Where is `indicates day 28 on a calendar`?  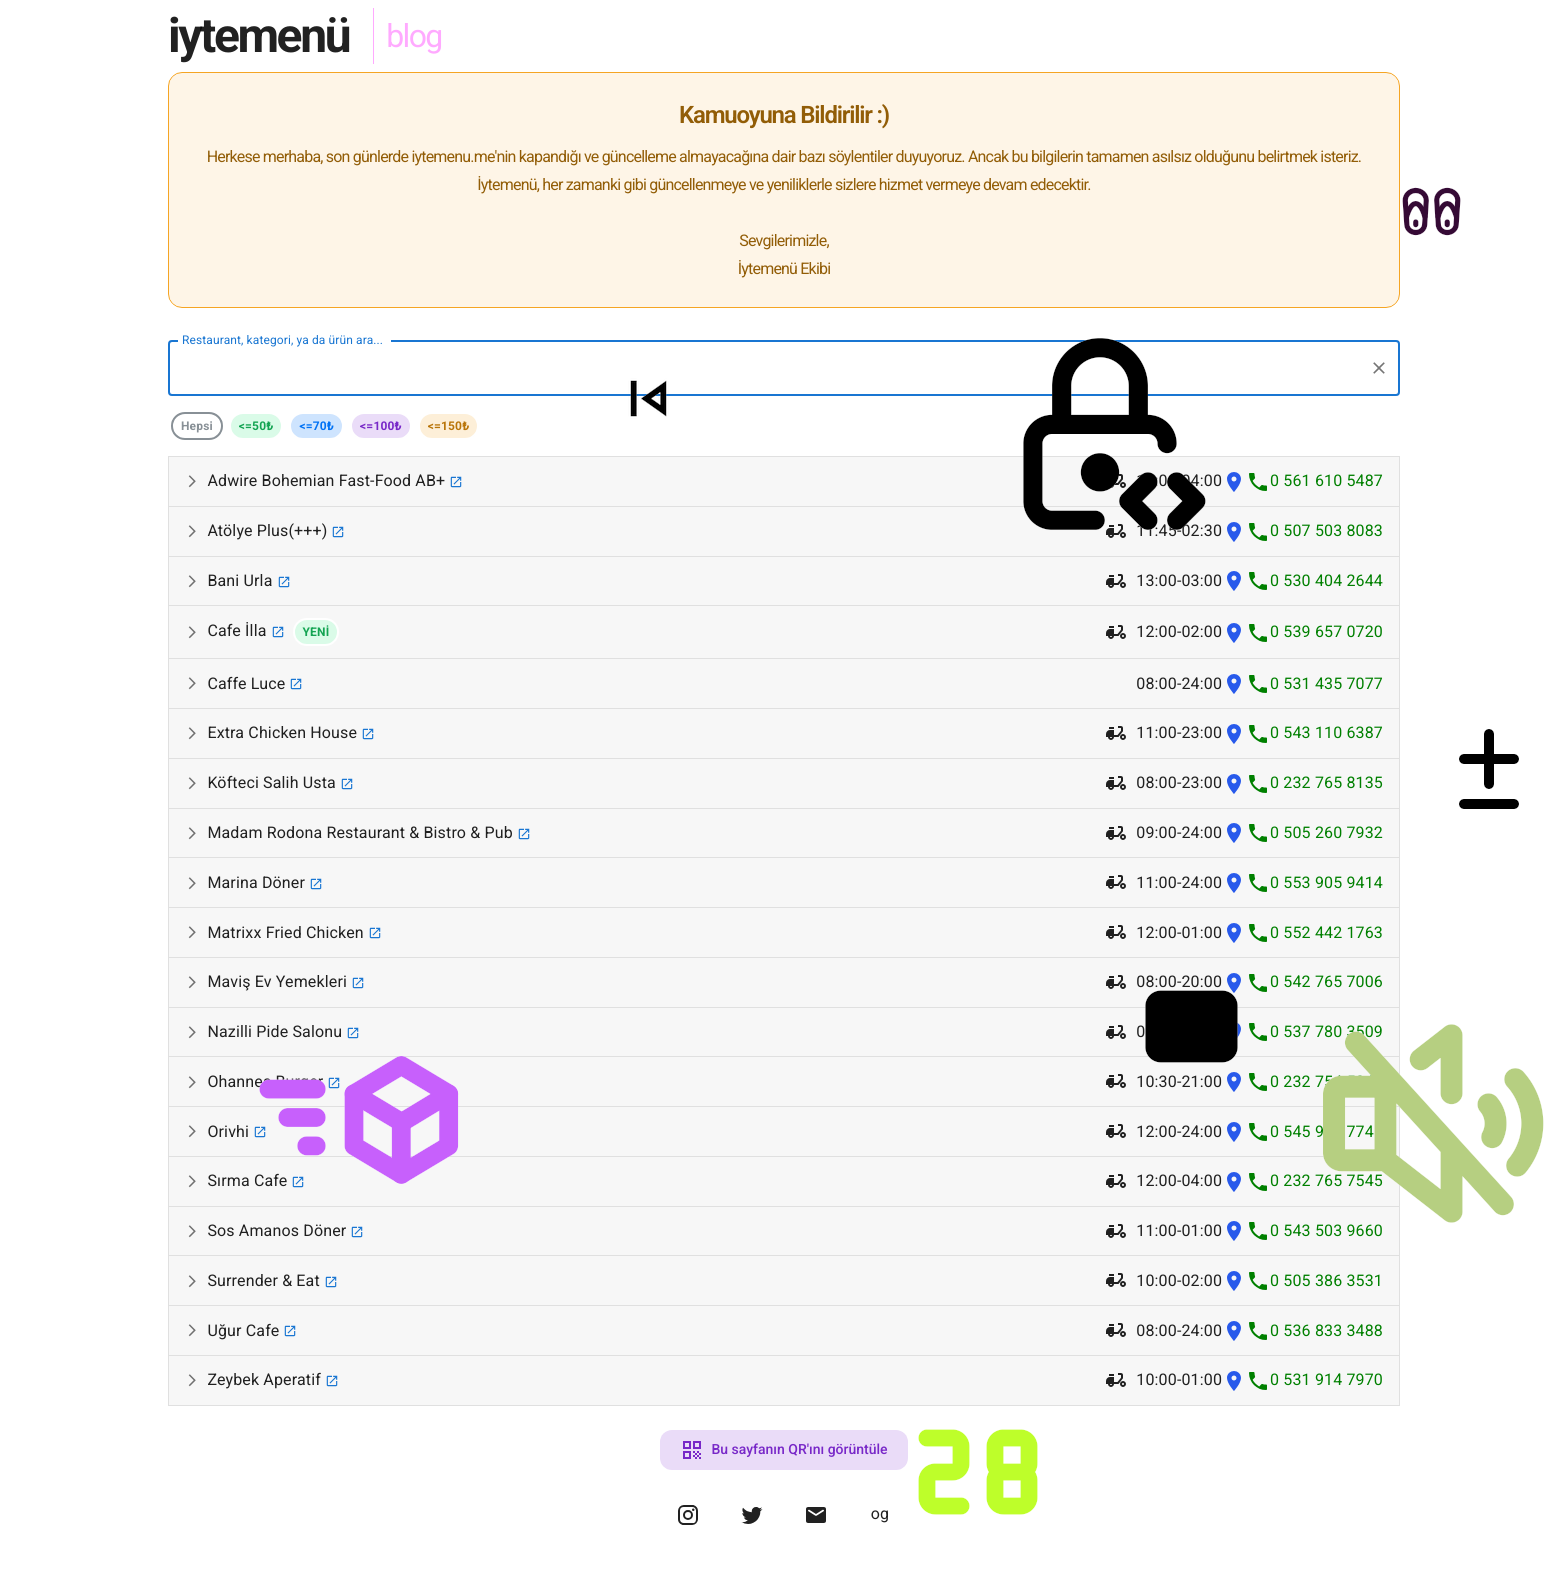 indicates day 28 on a calendar is located at coordinates (978, 1472).